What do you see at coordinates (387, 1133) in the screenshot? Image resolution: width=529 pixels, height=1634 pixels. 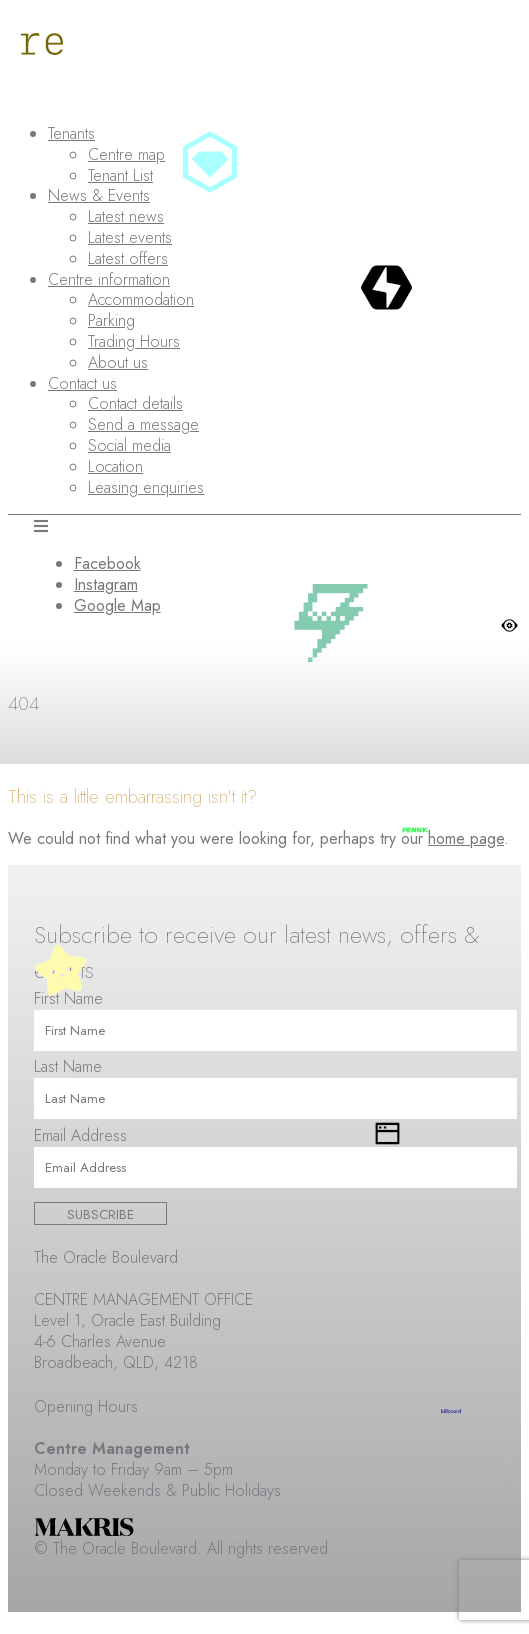 I see `open a new browser window` at bounding box center [387, 1133].